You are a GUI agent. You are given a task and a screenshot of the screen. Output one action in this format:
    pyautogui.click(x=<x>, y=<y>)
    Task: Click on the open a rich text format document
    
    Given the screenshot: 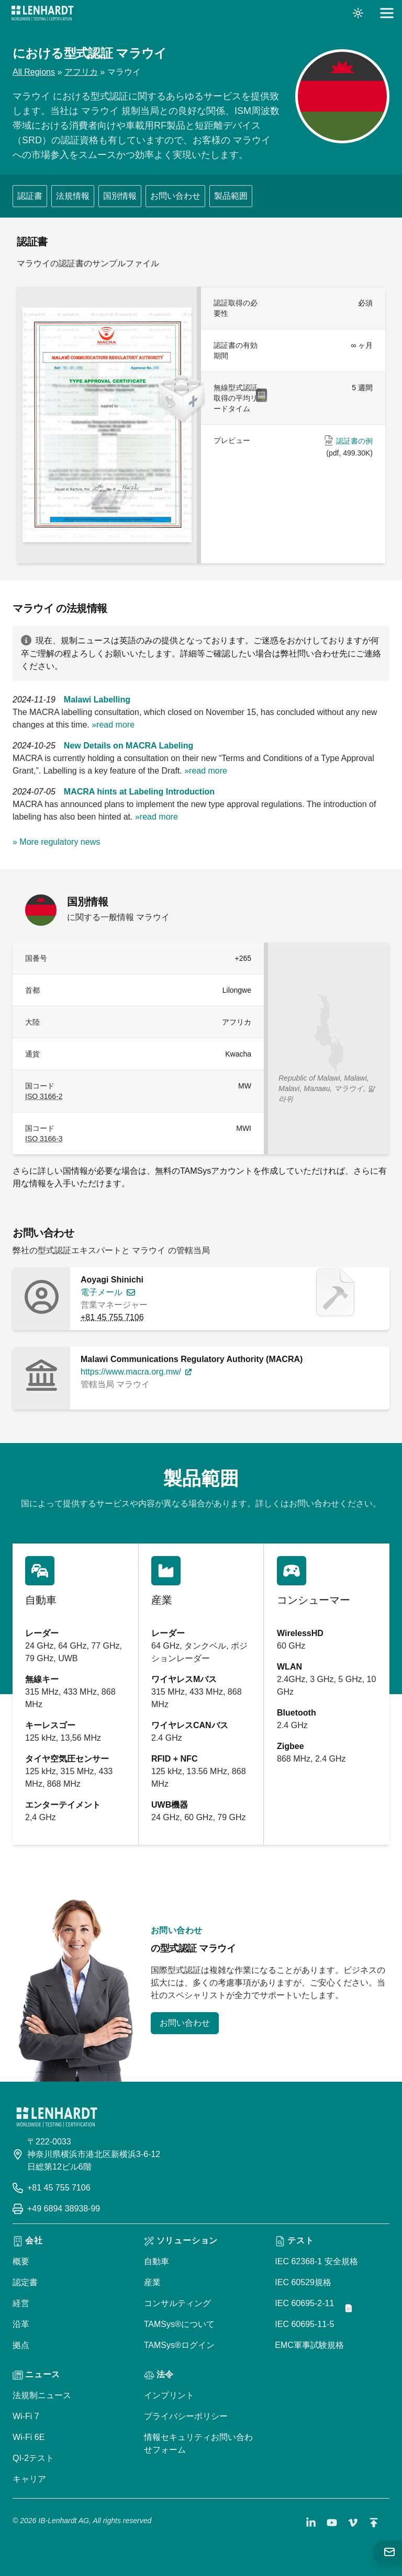 What is the action you would take?
    pyautogui.click(x=349, y=2308)
    